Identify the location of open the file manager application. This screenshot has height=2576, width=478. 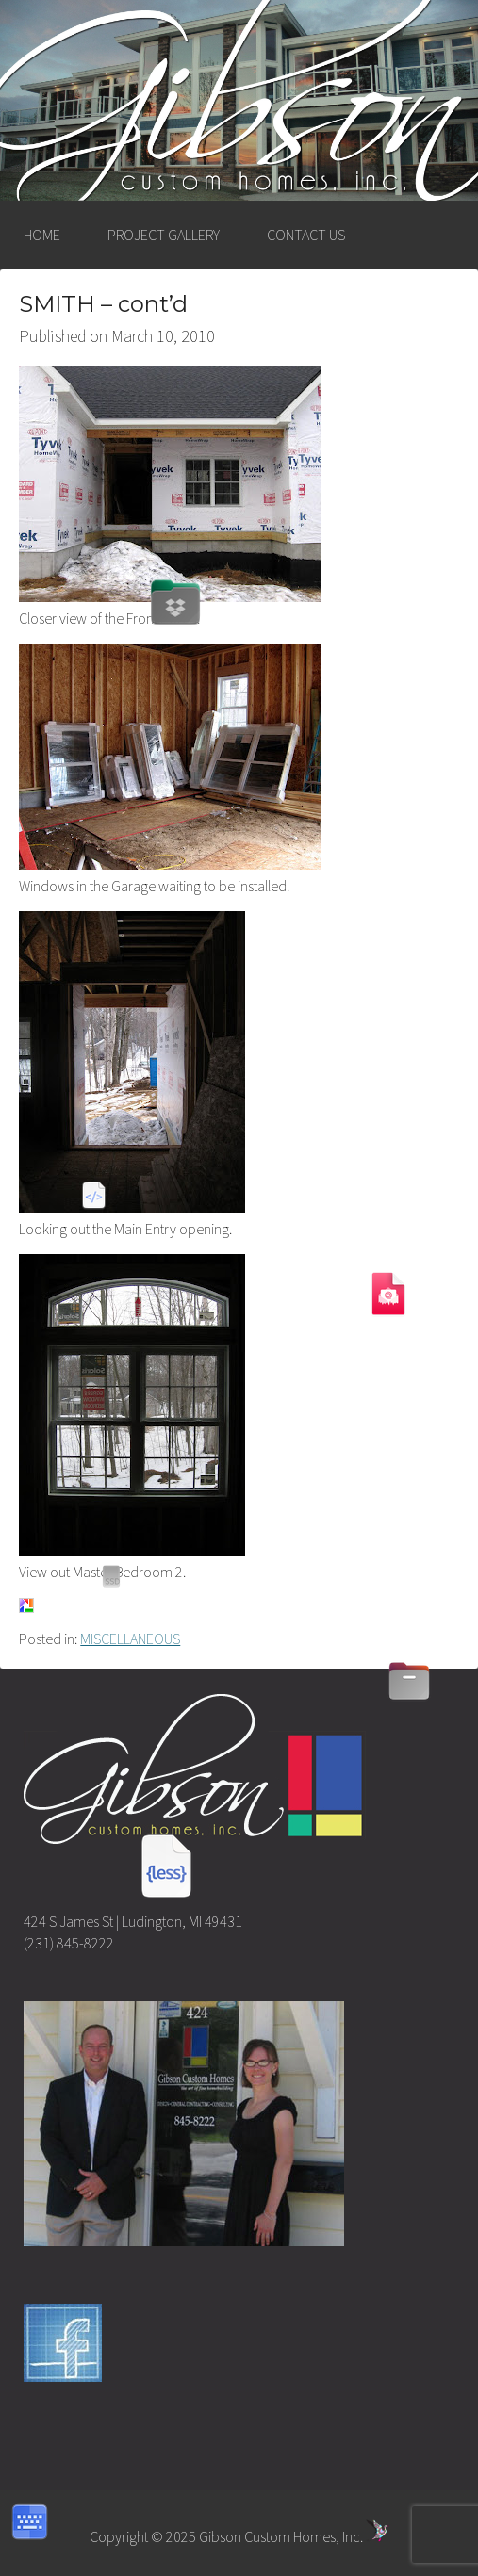
(409, 1681).